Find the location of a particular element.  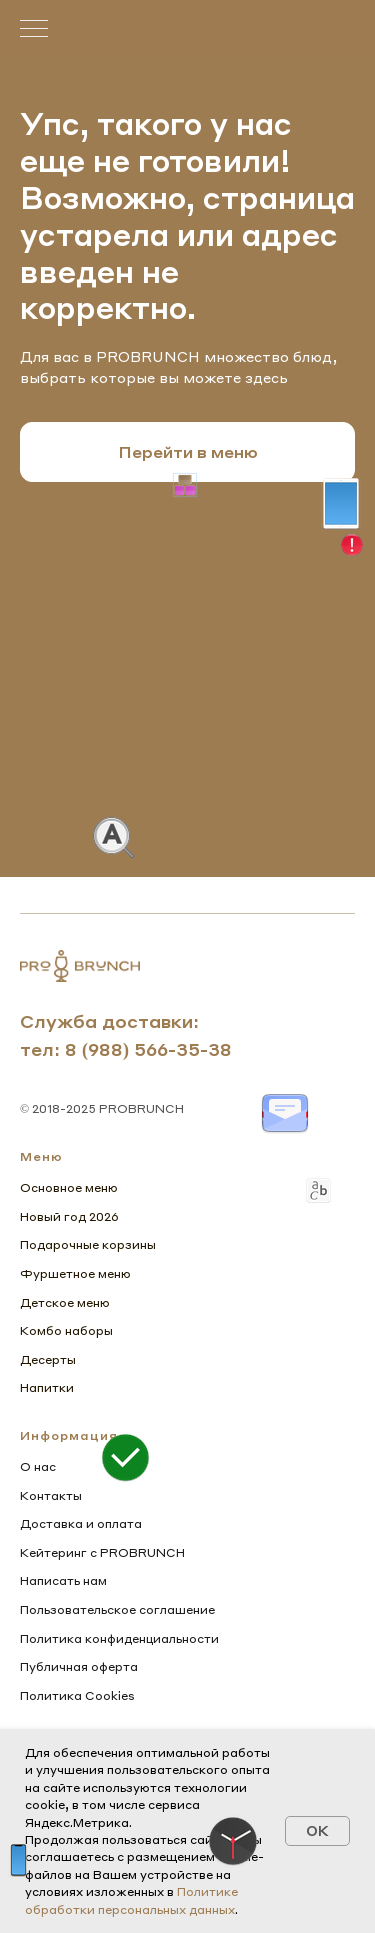

indicates file has been successfully synced and shared is located at coordinates (125, 1457).